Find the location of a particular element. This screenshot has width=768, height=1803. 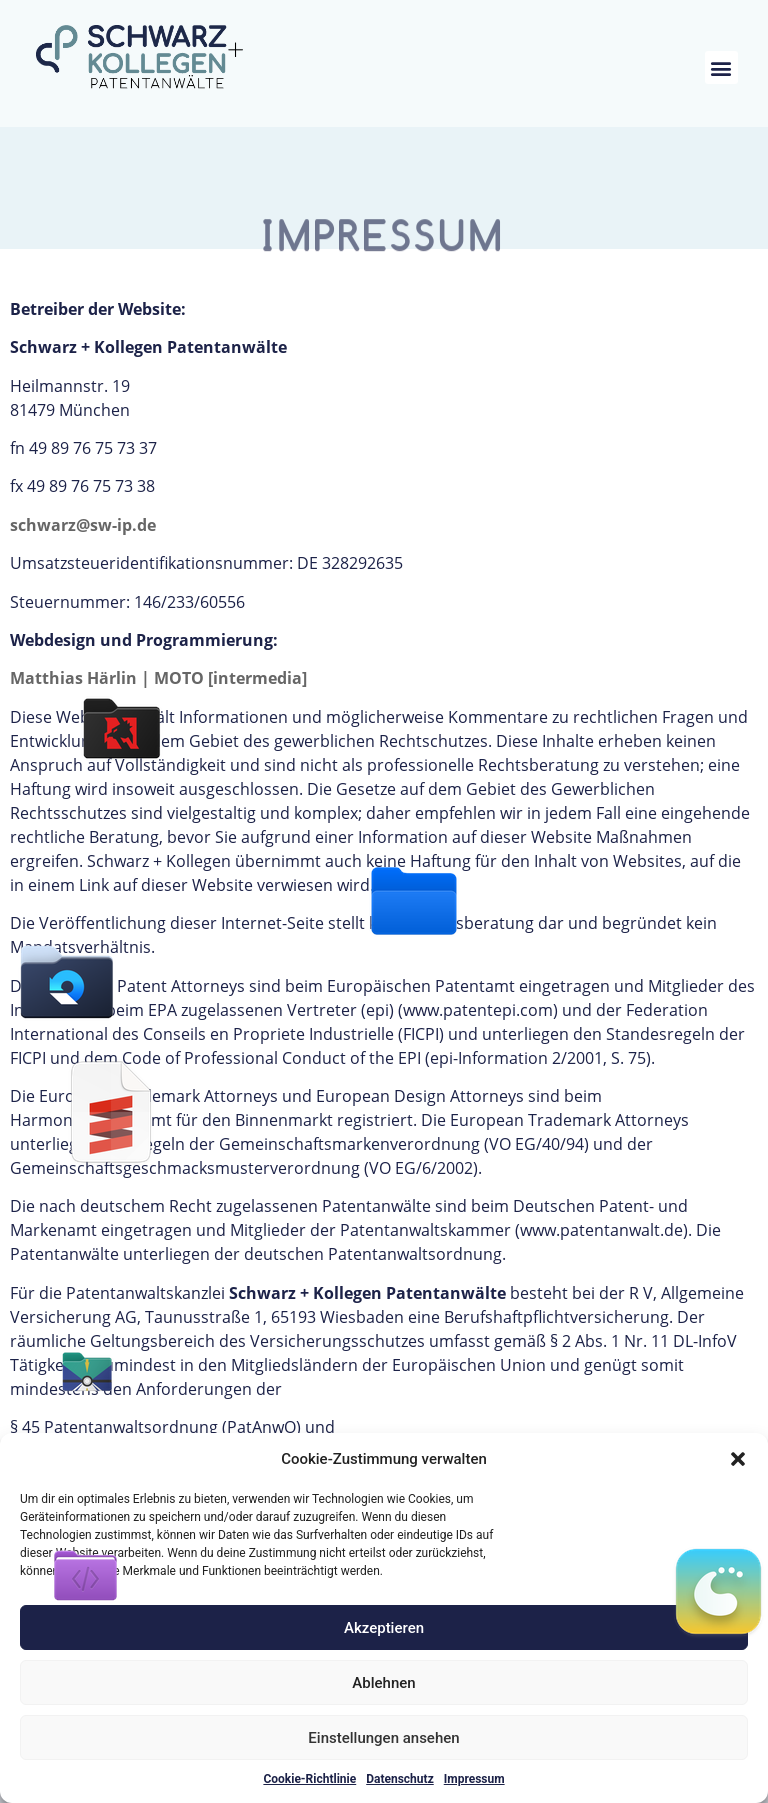

open the plasma desktop environment app is located at coordinates (718, 1591).